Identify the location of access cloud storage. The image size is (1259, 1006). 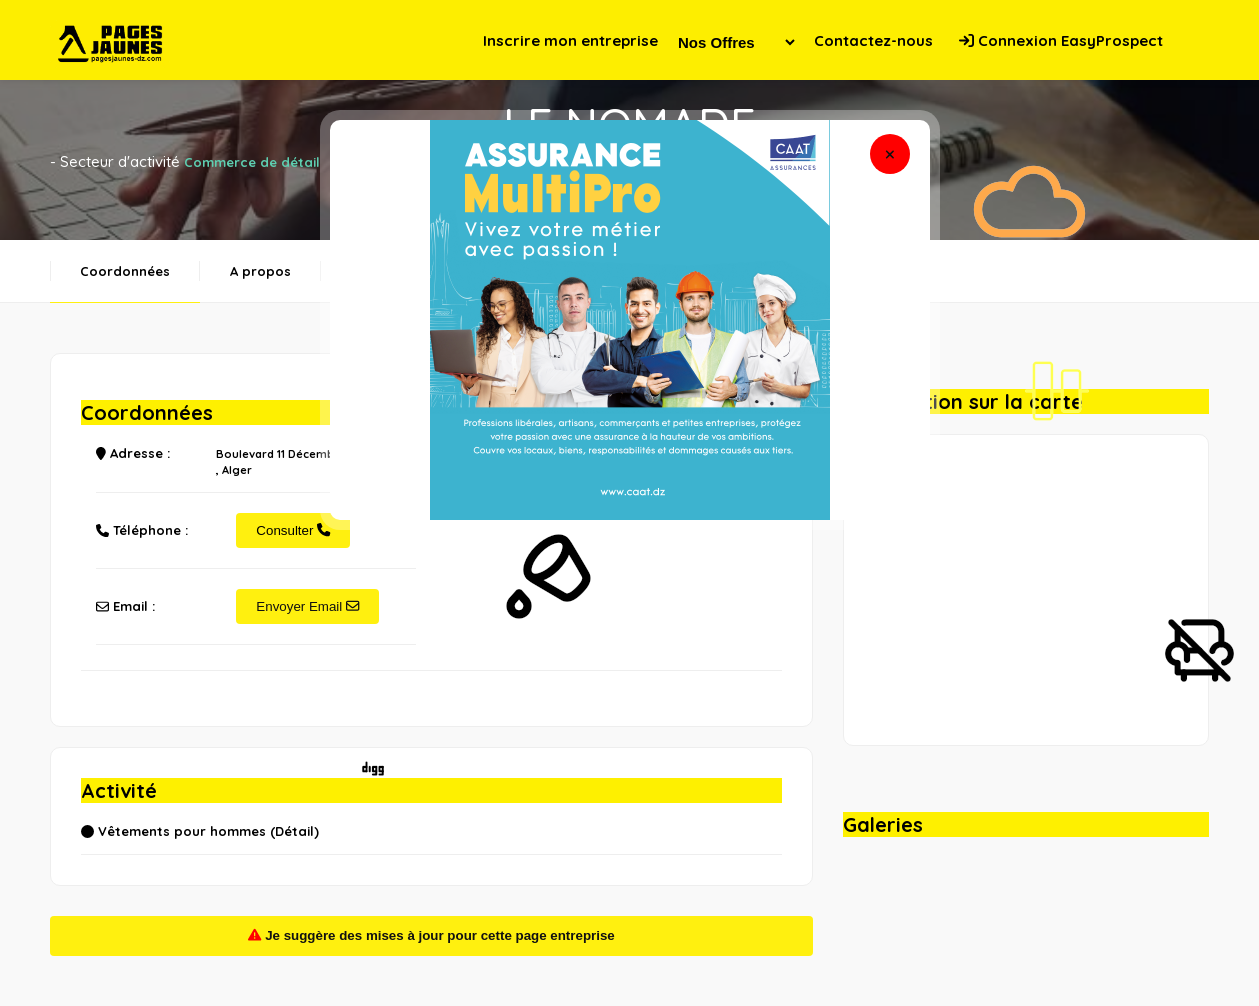
(1029, 205).